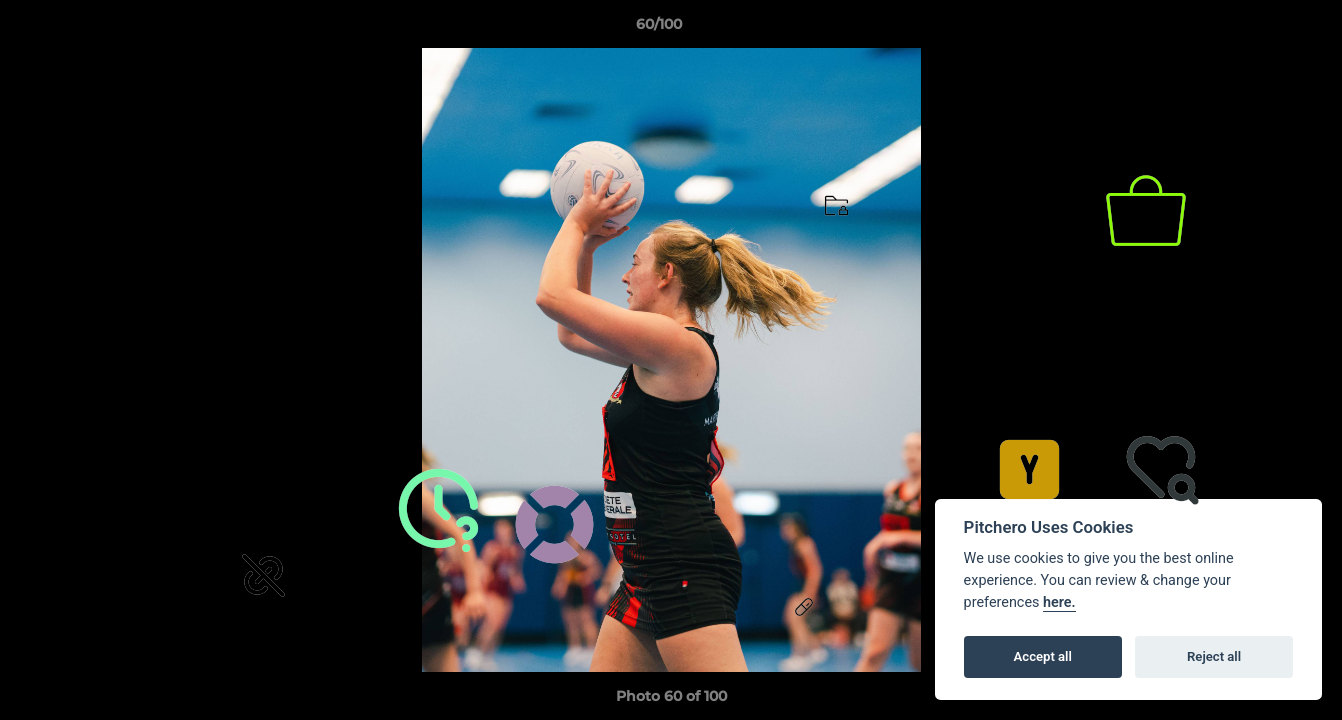 This screenshot has width=1342, height=720. Describe the element at coordinates (554, 524) in the screenshot. I see `access help or support center` at that location.